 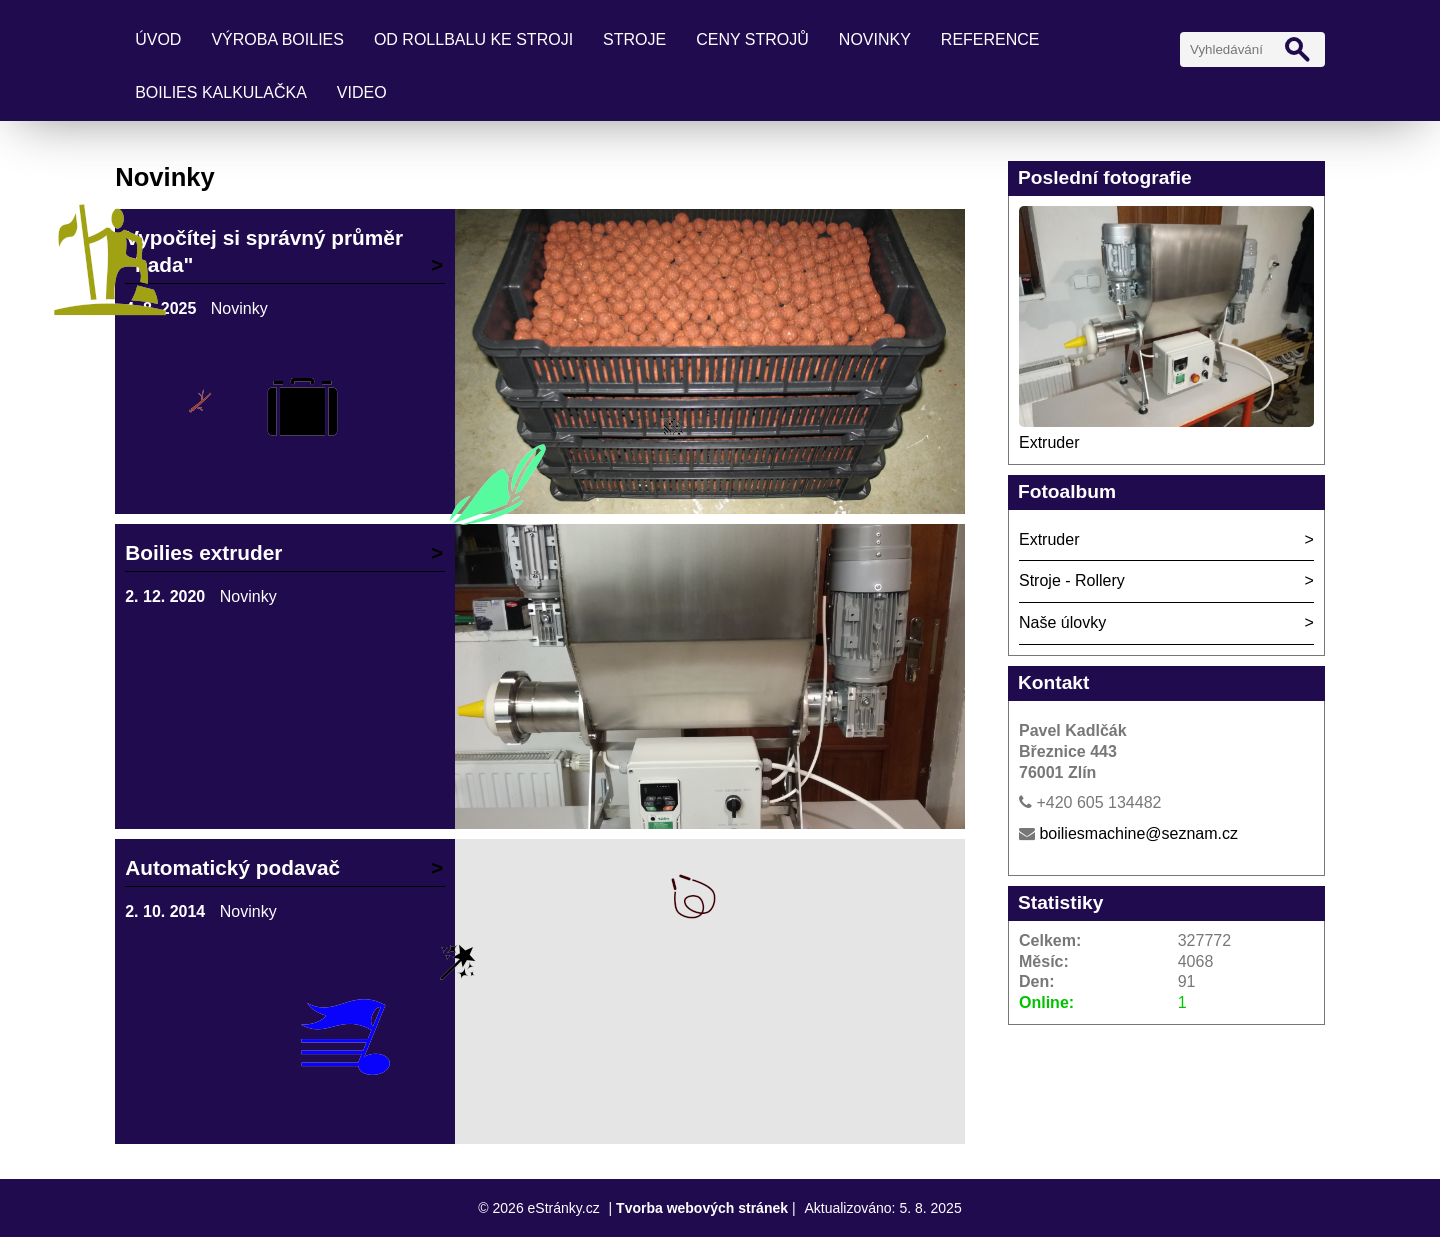 What do you see at coordinates (673, 425) in the screenshot?
I see `access hardware or system settings` at bounding box center [673, 425].